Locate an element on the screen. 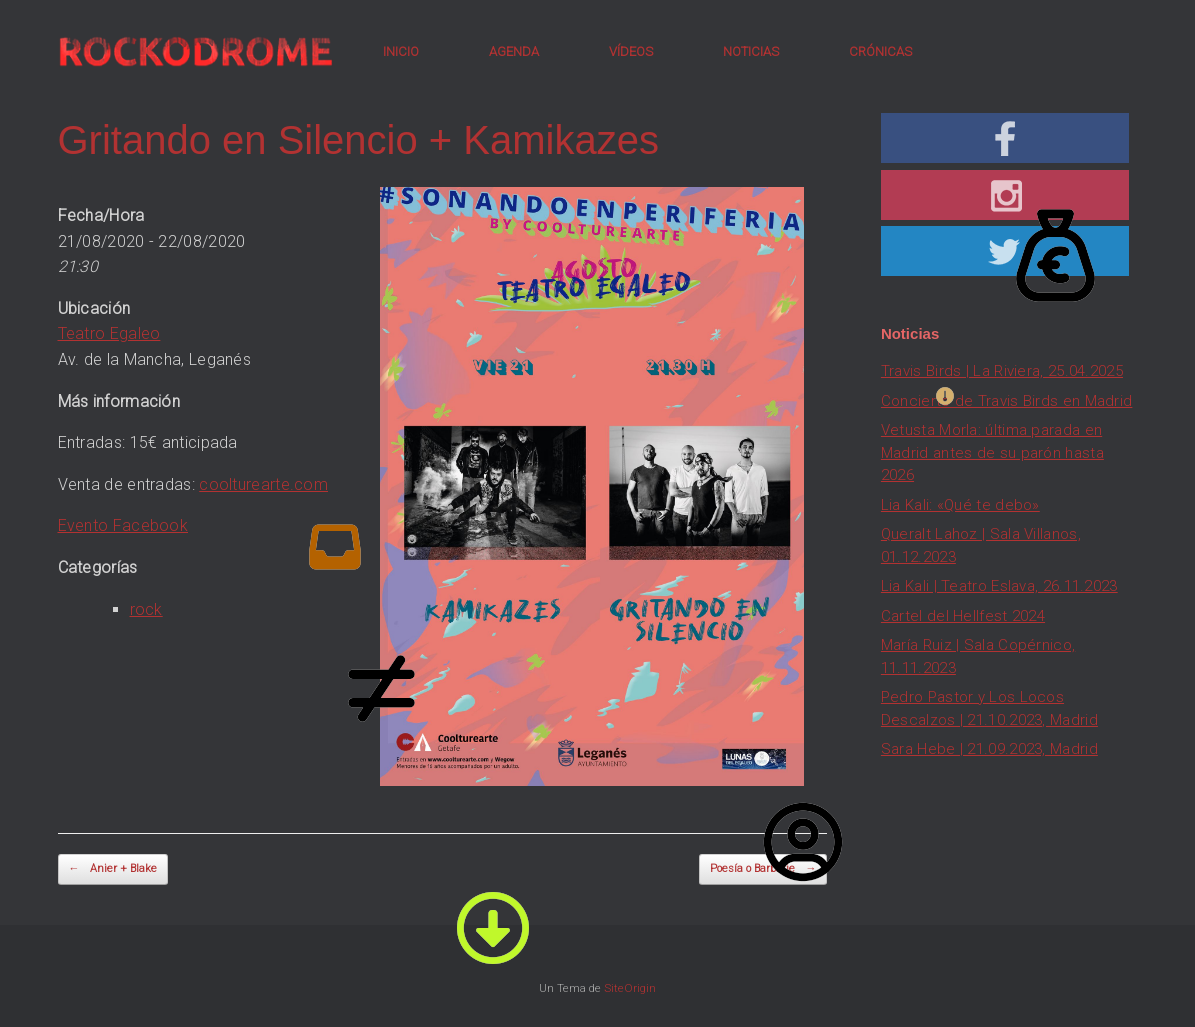  view euro tax information is located at coordinates (1055, 255).